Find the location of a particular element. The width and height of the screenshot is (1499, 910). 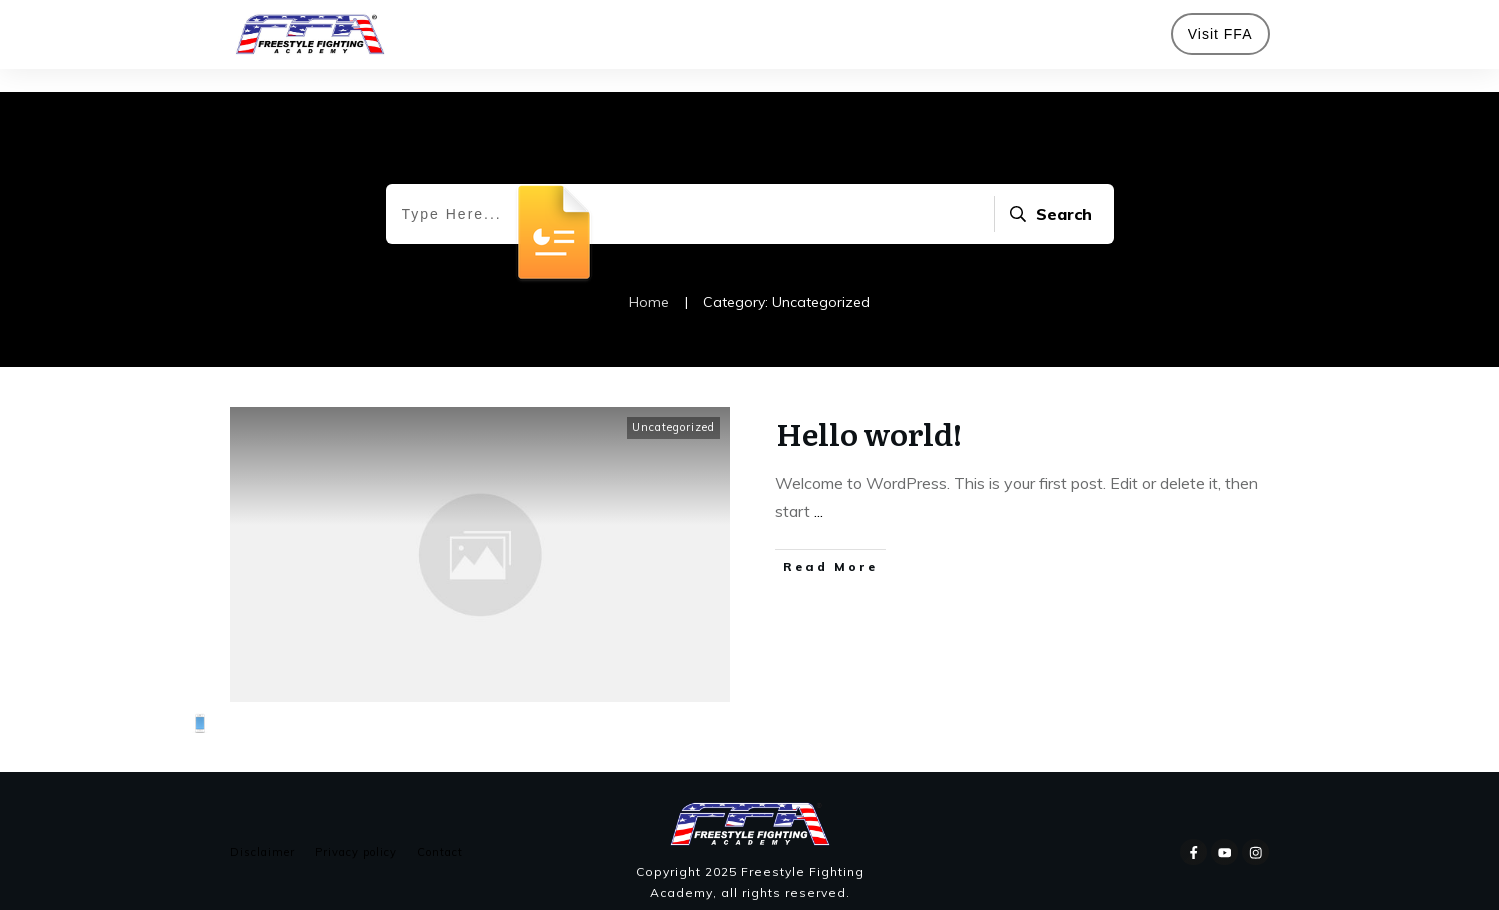

open a presentation file is located at coordinates (554, 234).